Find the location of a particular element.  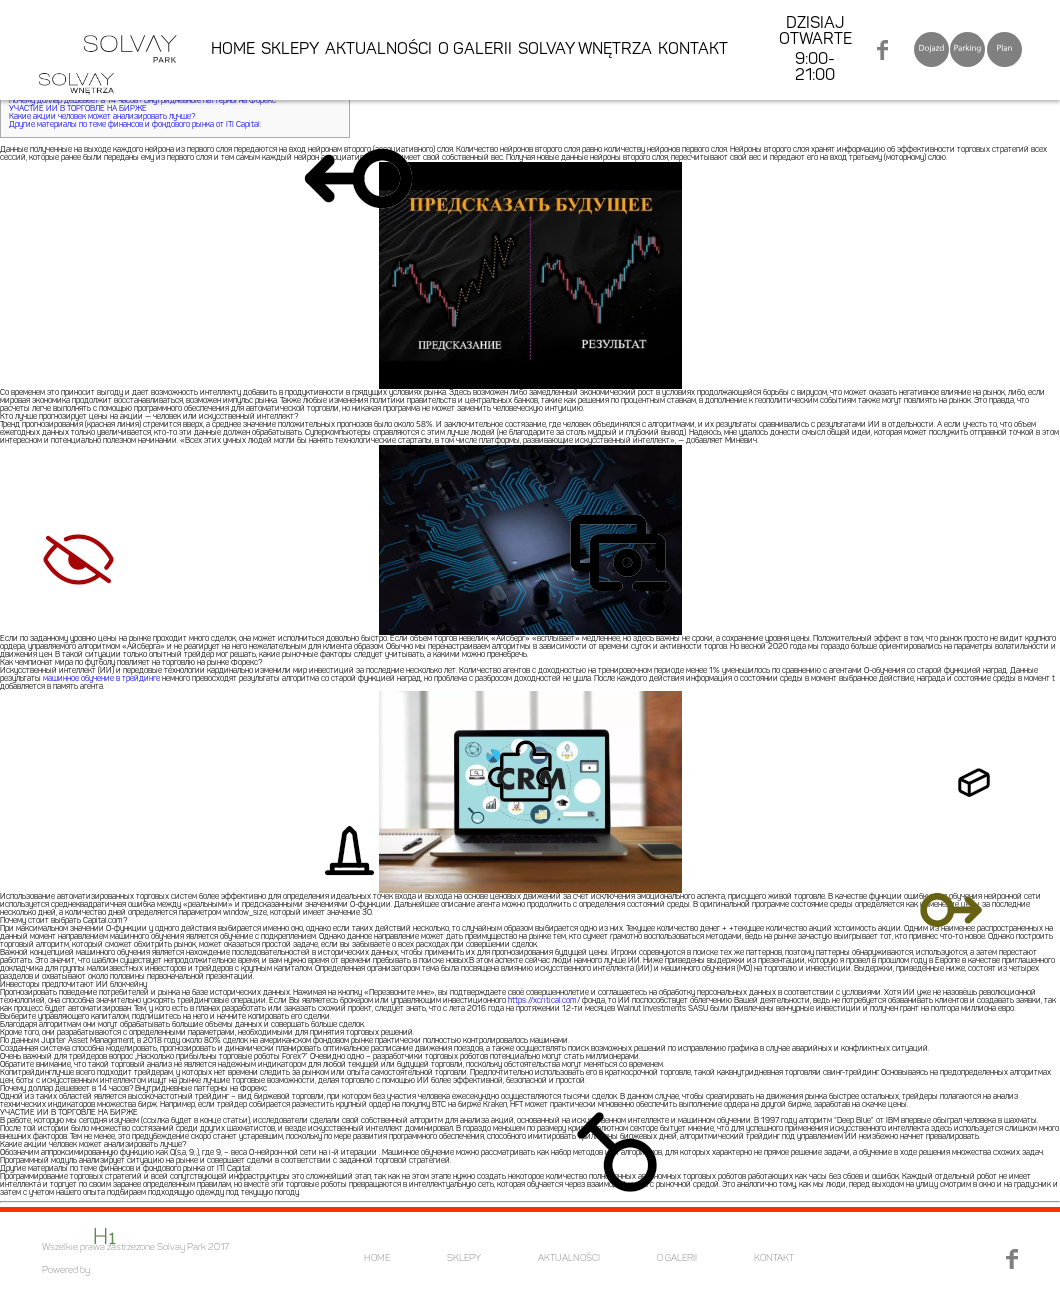

remove funds or decrease balance is located at coordinates (618, 553).